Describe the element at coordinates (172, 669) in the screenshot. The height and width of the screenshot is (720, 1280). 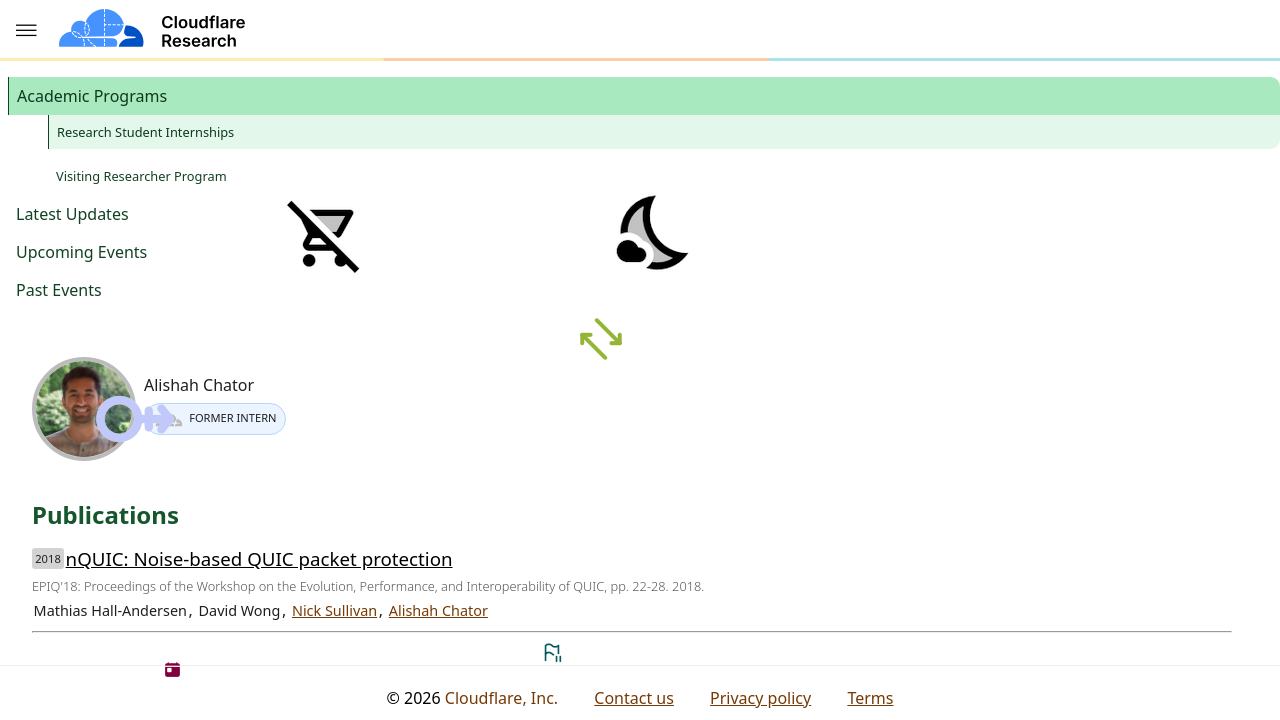
I see `view today's date or events` at that location.